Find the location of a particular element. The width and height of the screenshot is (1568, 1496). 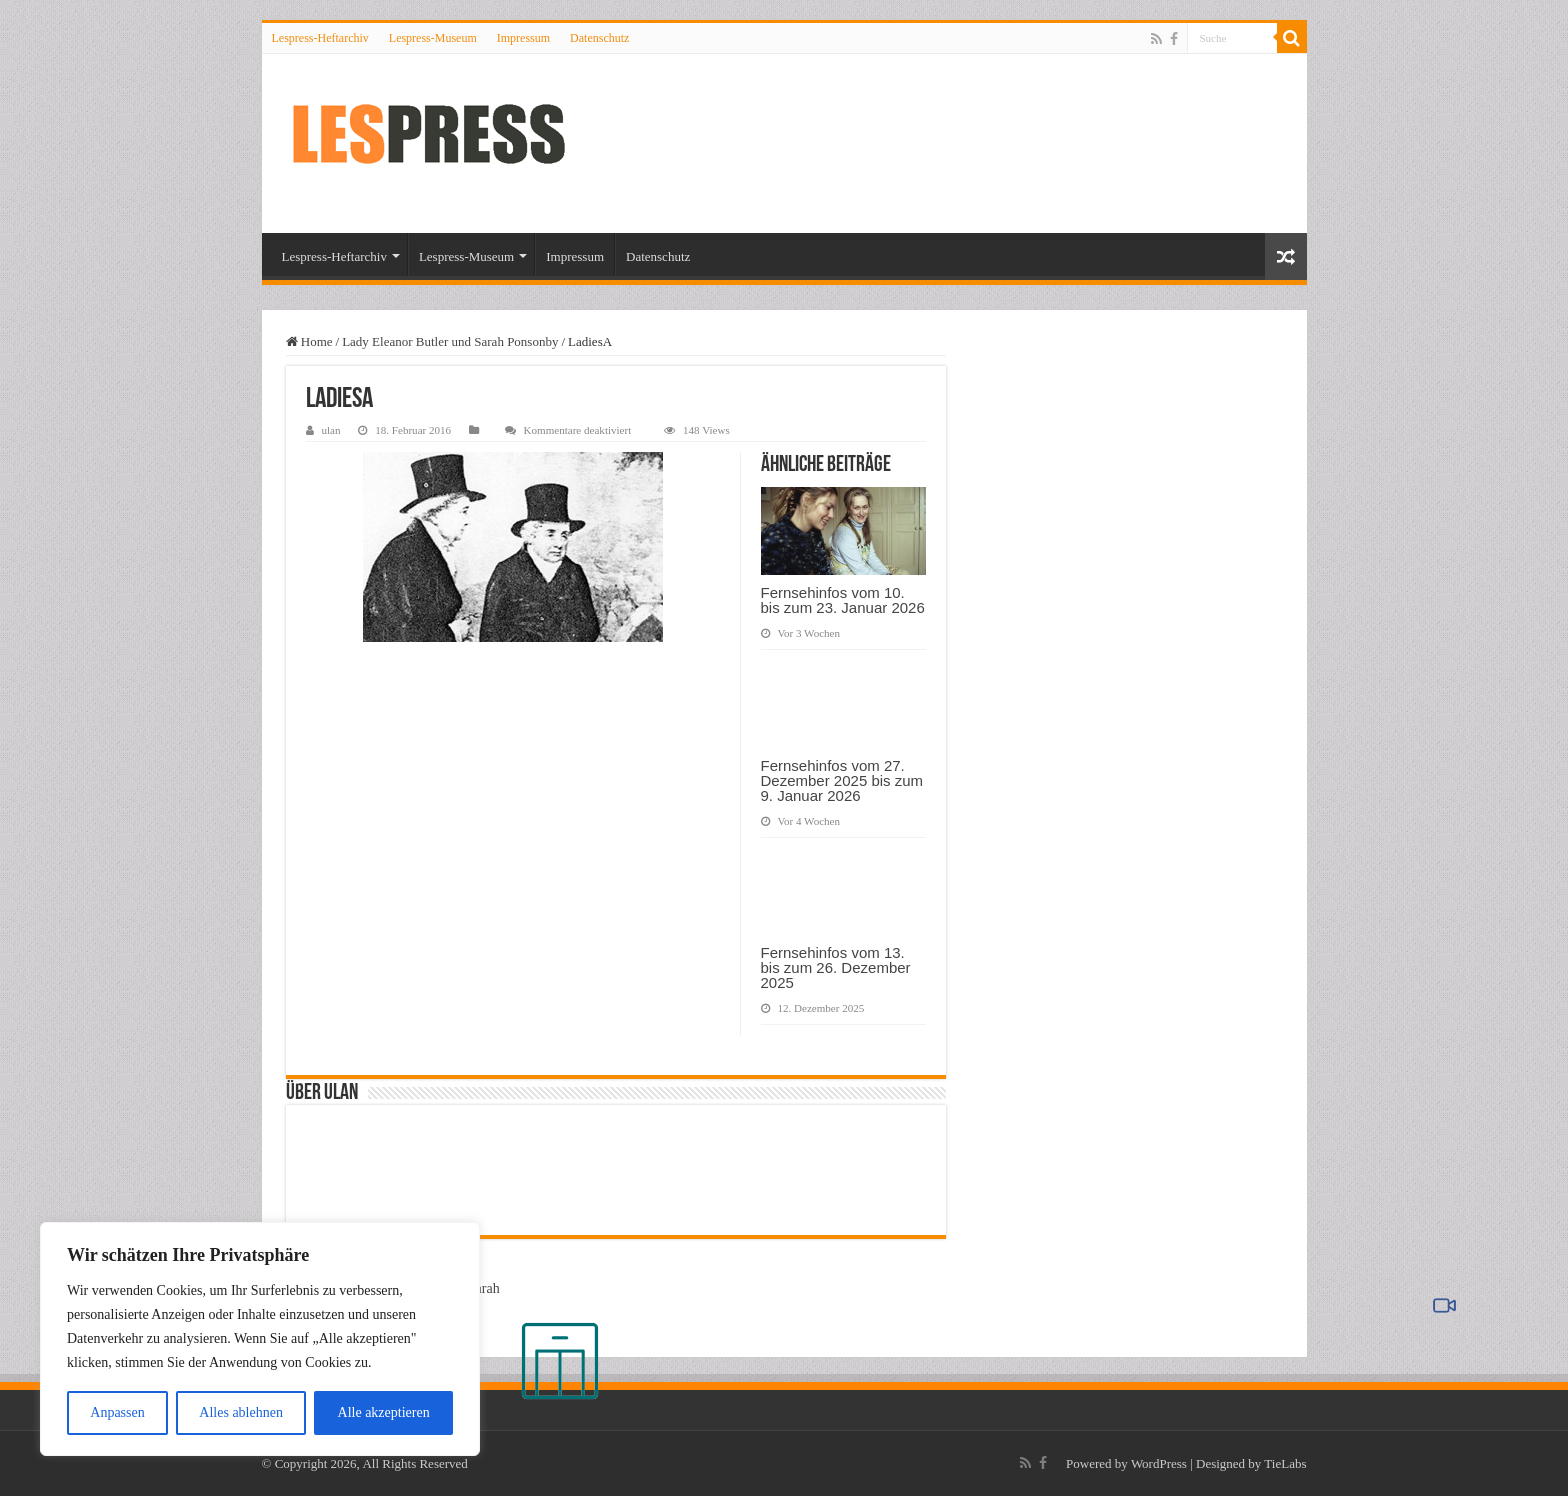

indicates elevator access nearby is located at coordinates (560, 1361).